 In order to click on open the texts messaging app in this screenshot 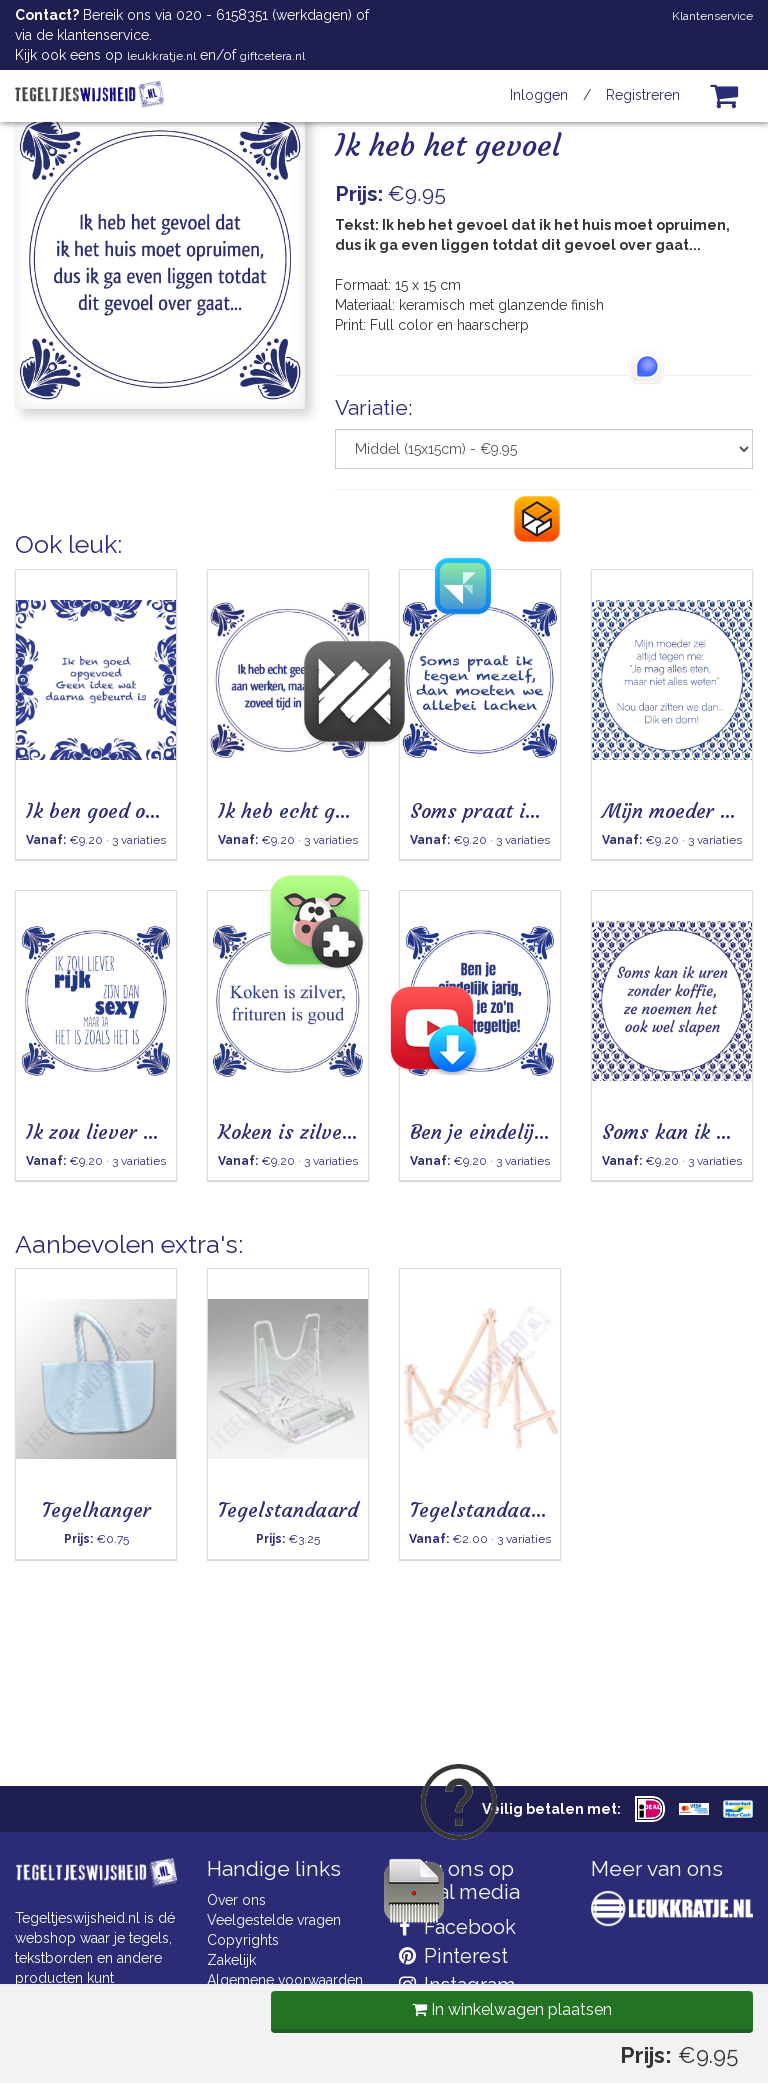, I will do `click(646, 366)`.